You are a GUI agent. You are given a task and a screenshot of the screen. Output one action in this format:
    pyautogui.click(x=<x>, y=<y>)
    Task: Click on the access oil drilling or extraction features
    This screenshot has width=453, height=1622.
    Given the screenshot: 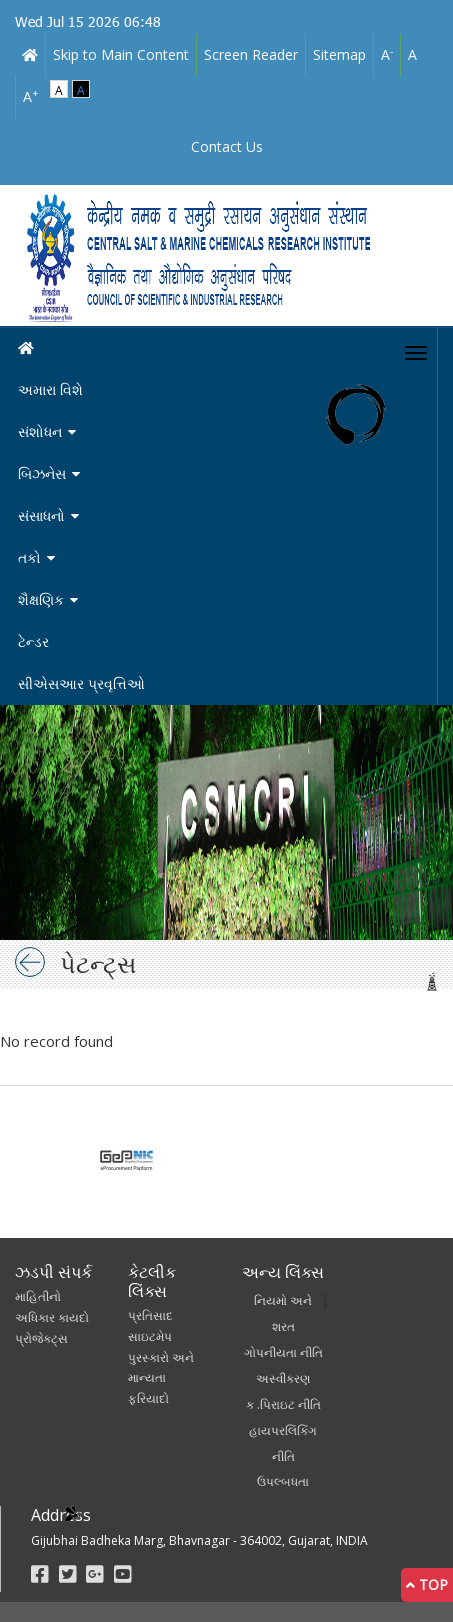 What is the action you would take?
    pyautogui.click(x=432, y=982)
    